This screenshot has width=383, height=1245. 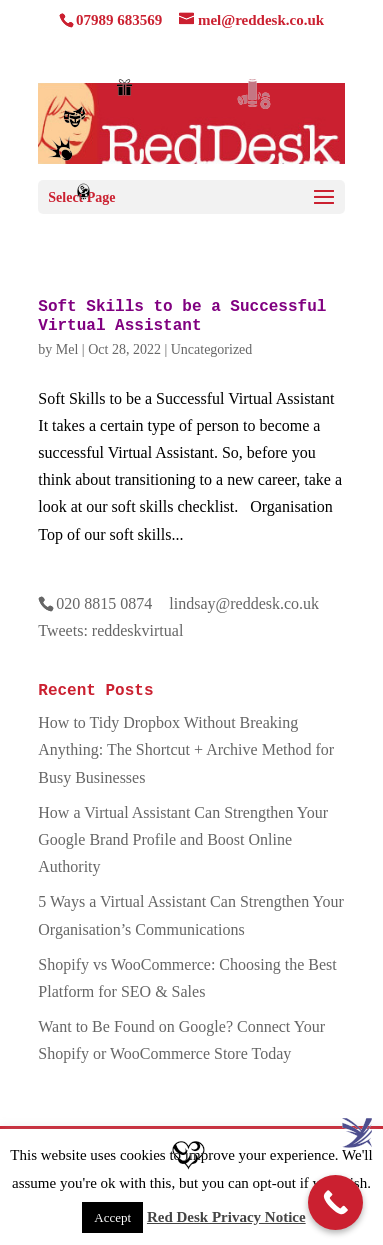 What do you see at coordinates (83, 191) in the screenshot?
I see `access AI or machine learning features` at bounding box center [83, 191].